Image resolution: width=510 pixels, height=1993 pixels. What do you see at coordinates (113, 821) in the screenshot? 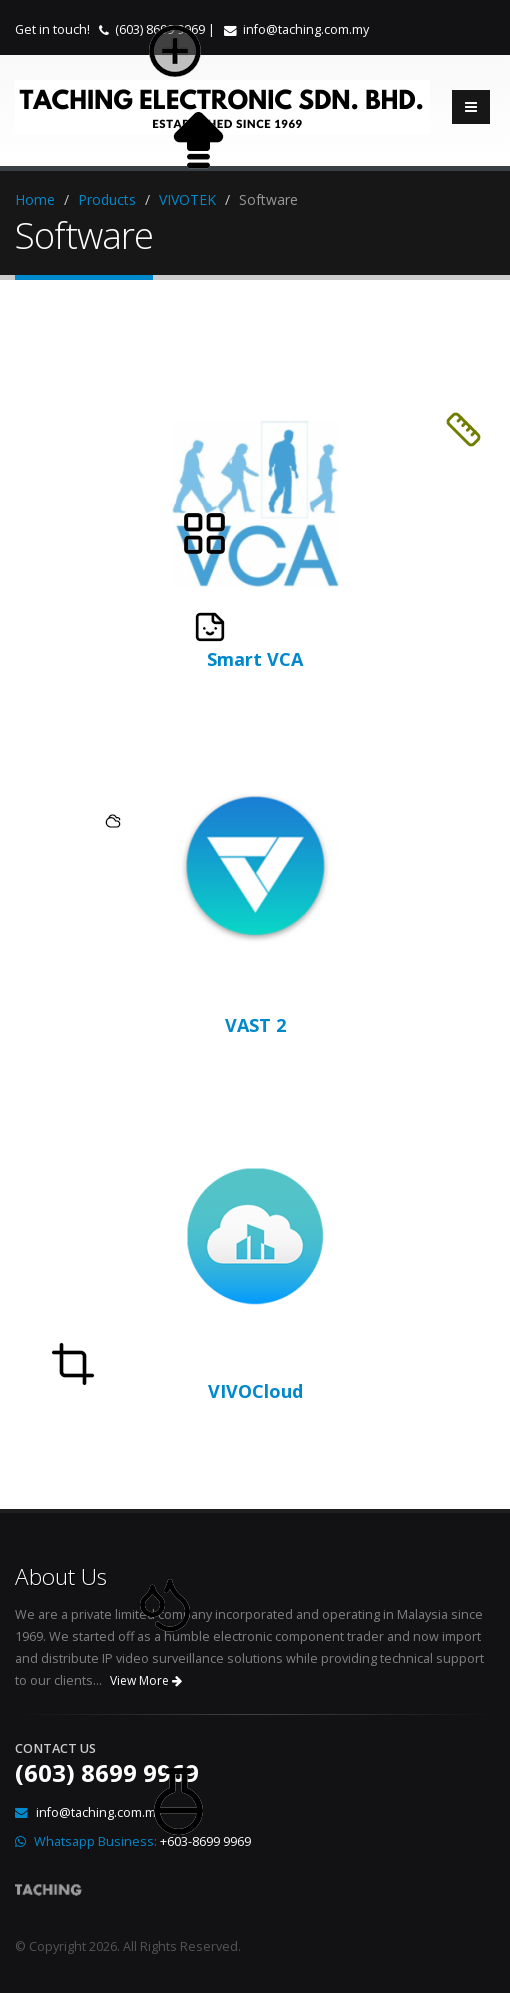
I see `indicates cloudy weather conditions` at bounding box center [113, 821].